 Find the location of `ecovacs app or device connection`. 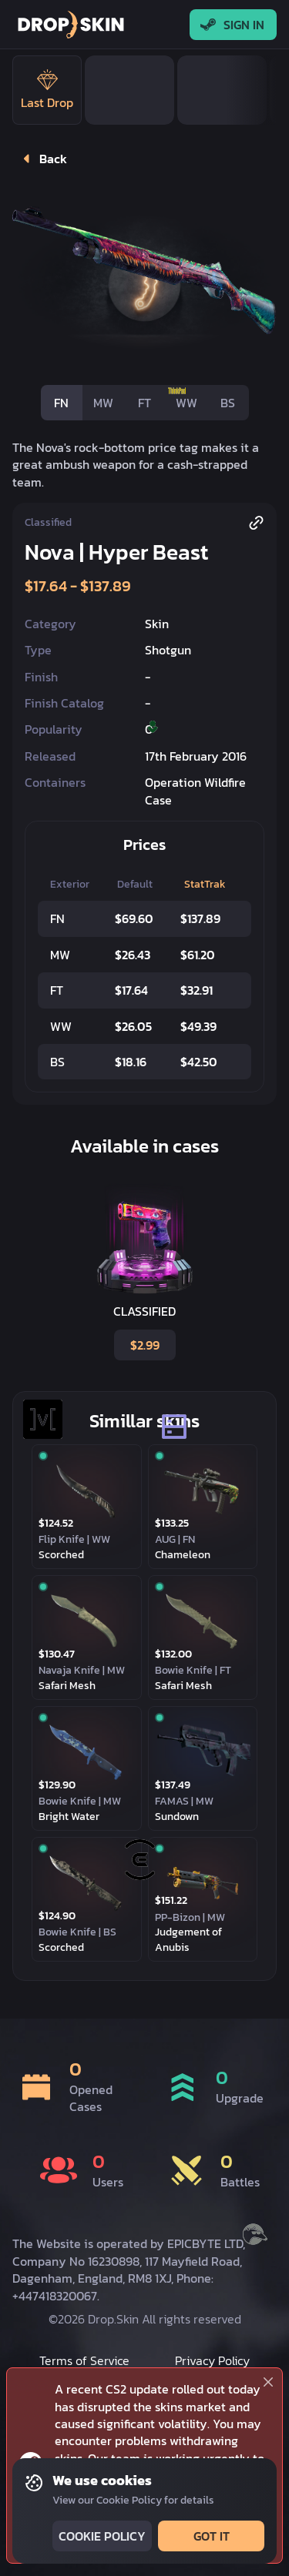

ecovacs app or device connection is located at coordinates (139, 1859).